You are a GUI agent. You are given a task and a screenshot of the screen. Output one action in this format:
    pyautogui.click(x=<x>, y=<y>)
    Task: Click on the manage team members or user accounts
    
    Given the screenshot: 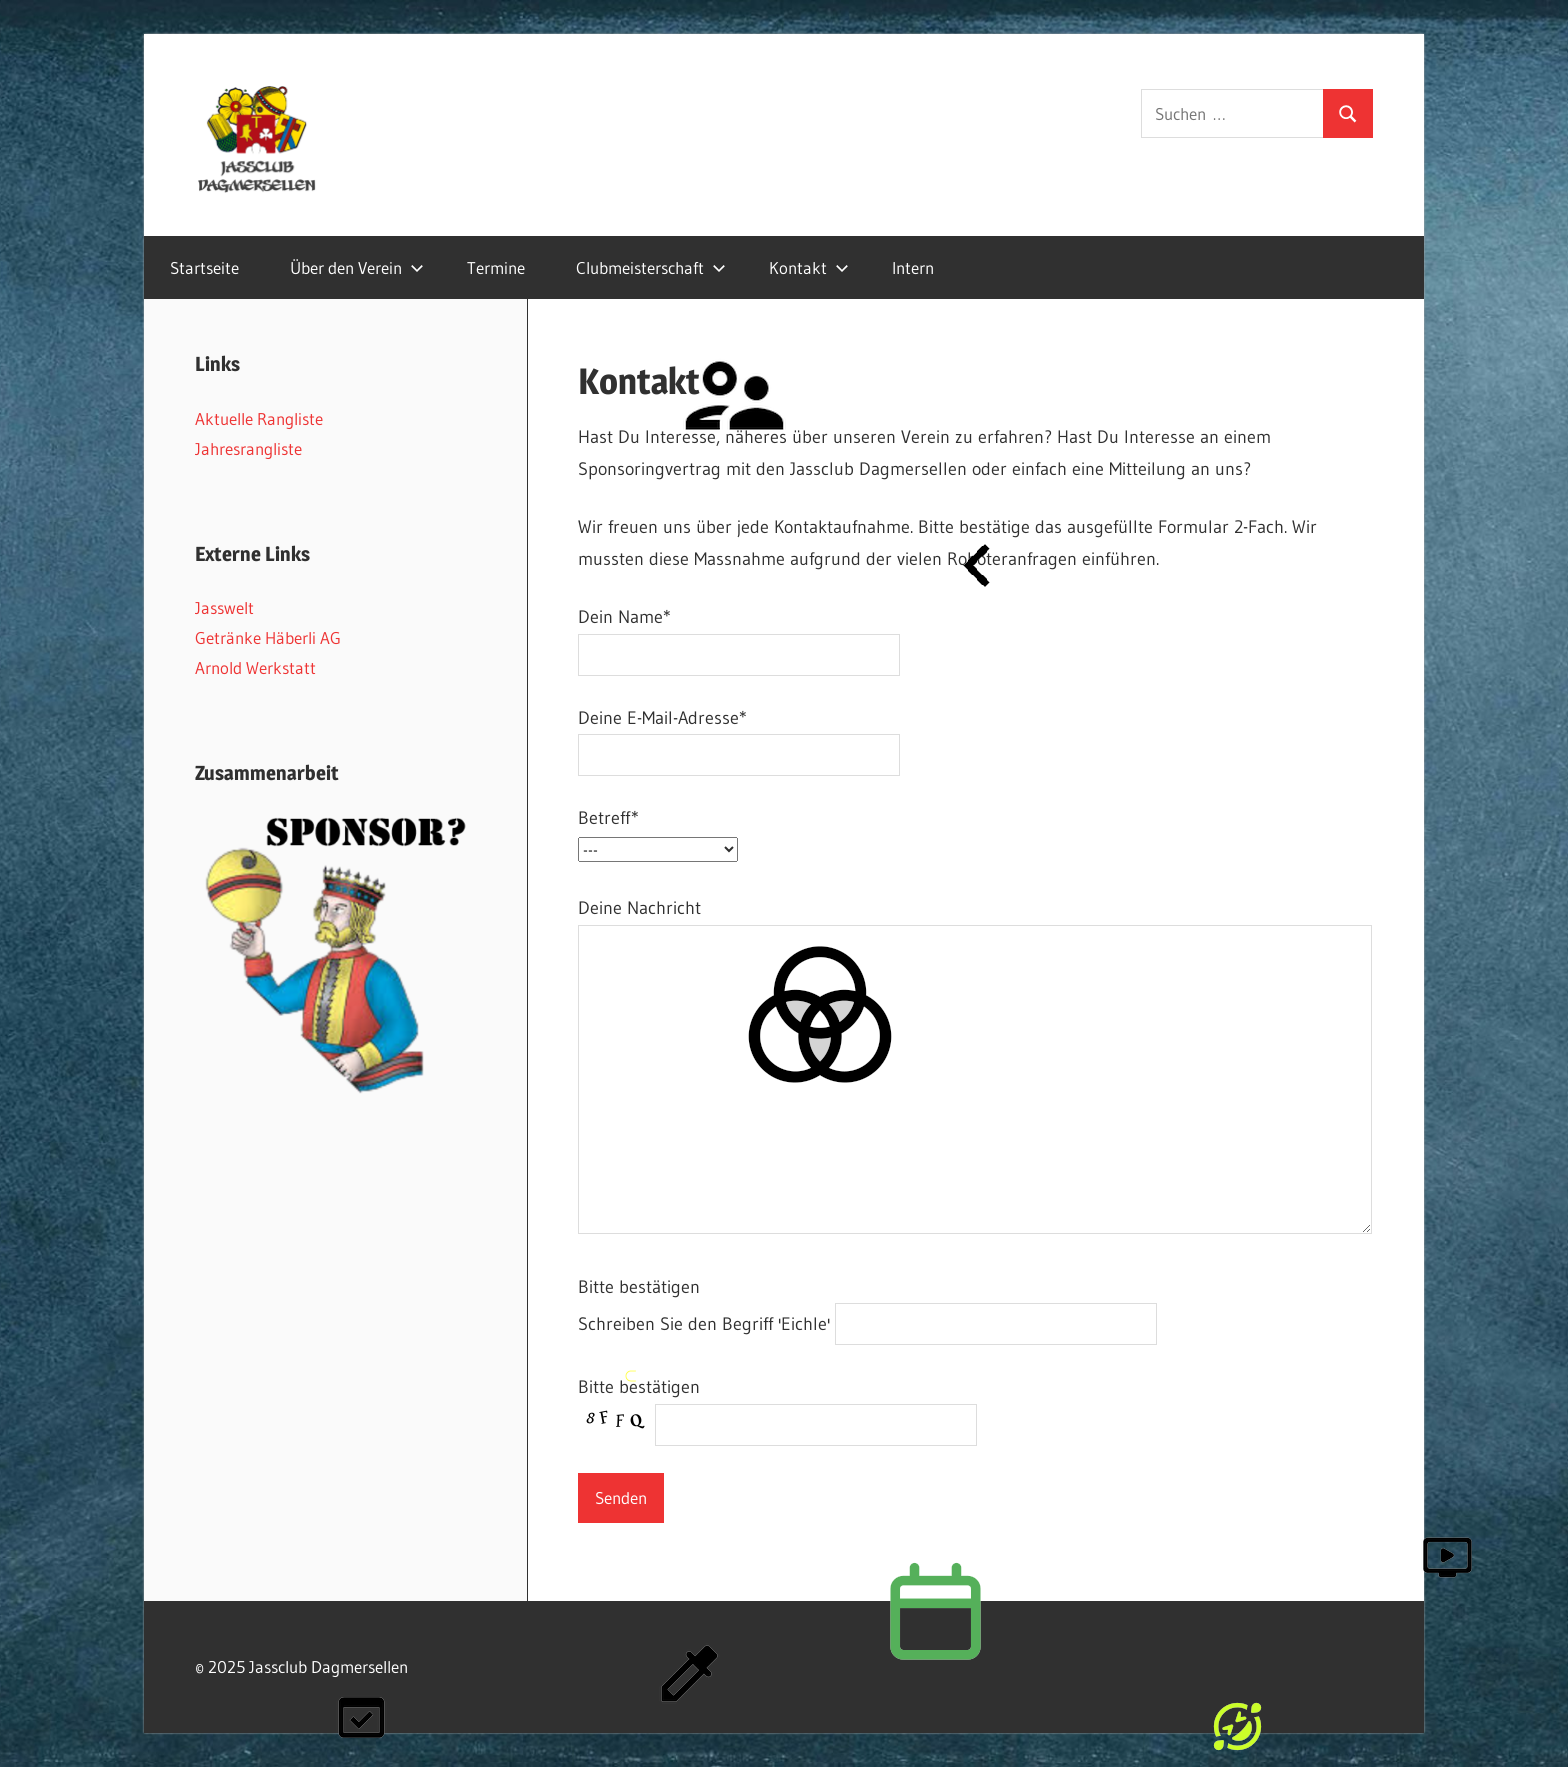 What is the action you would take?
    pyautogui.click(x=734, y=395)
    